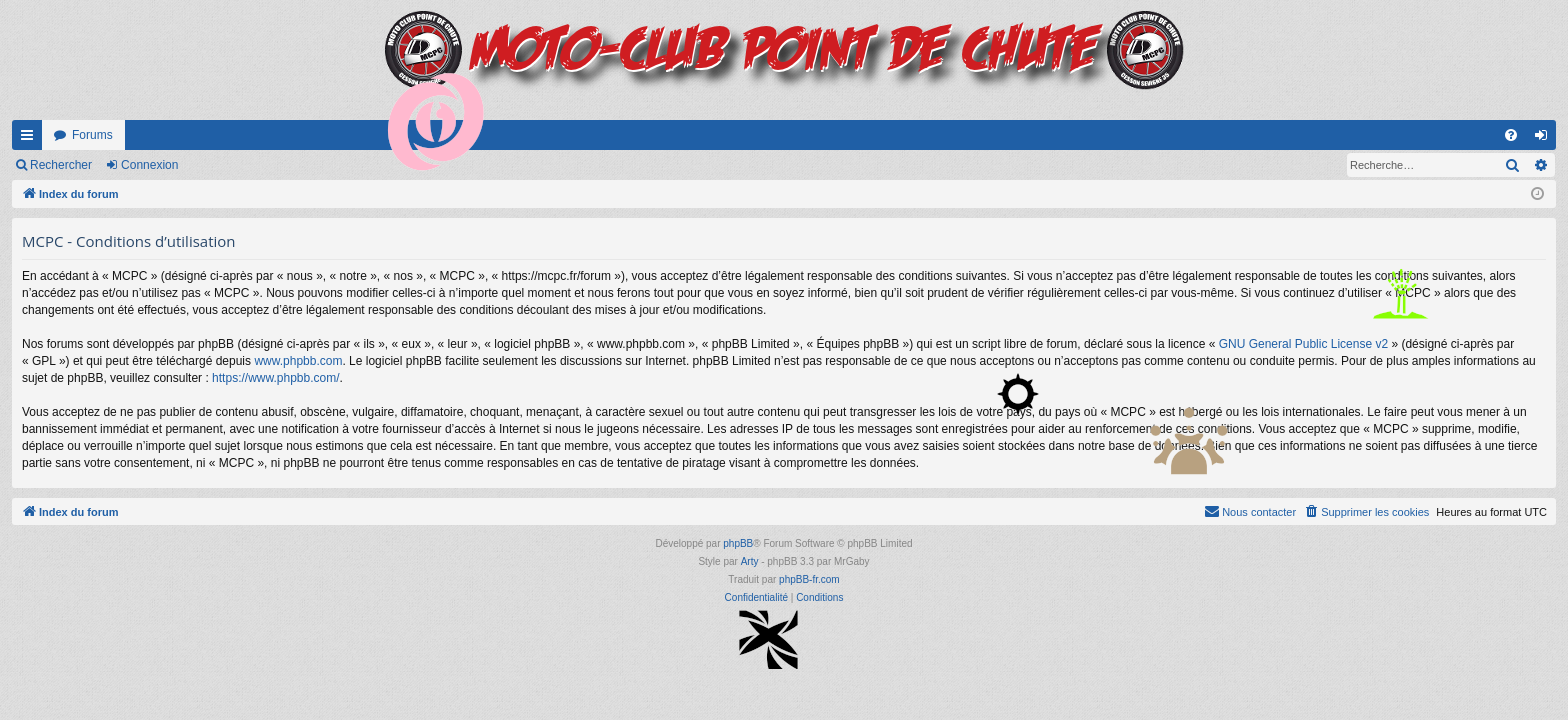 This screenshot has width=1568, height=720. I want to click on indicates a surreal or dream-like game state, so click(436, 122).